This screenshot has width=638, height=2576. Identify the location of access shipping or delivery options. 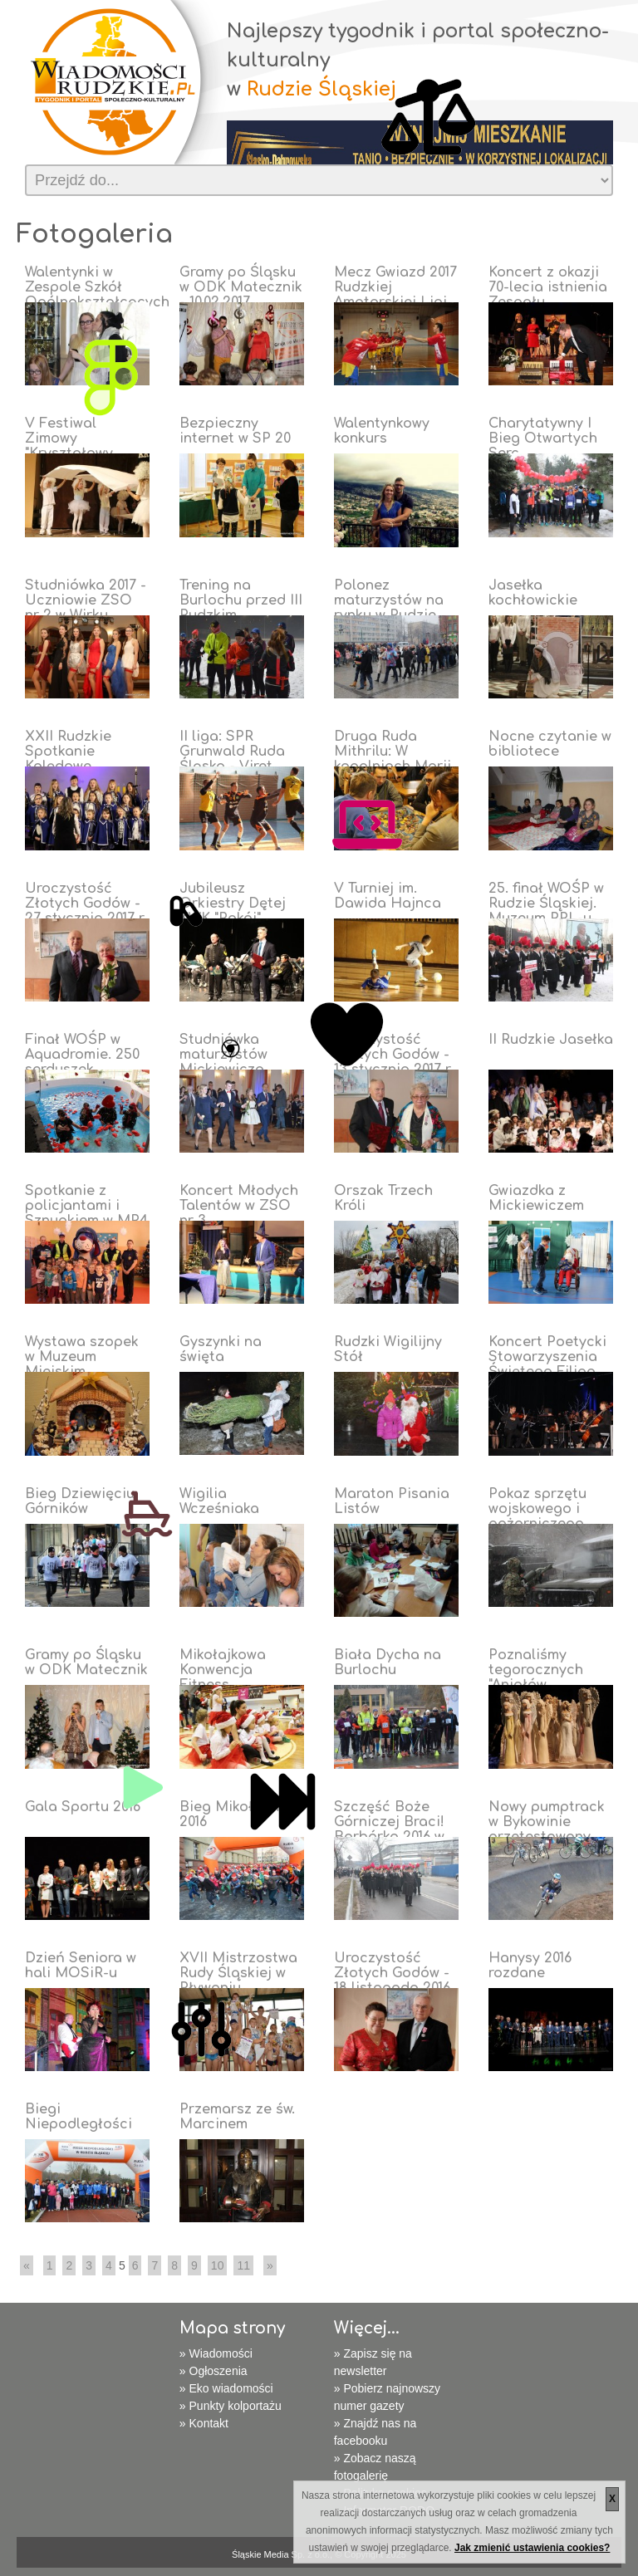
(147, 1514).